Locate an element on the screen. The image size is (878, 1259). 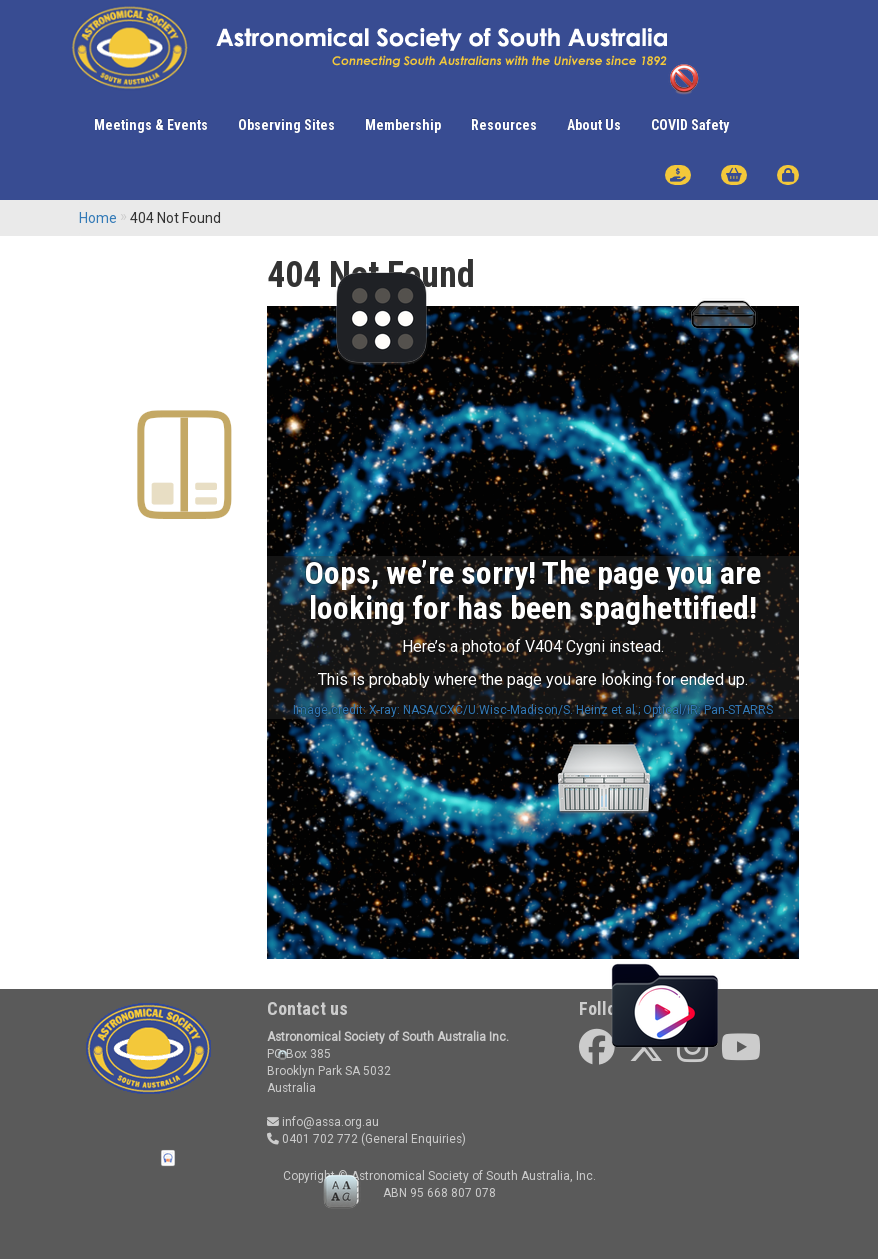
xserve g4 server hardware device is located at coordinates (604, 776).